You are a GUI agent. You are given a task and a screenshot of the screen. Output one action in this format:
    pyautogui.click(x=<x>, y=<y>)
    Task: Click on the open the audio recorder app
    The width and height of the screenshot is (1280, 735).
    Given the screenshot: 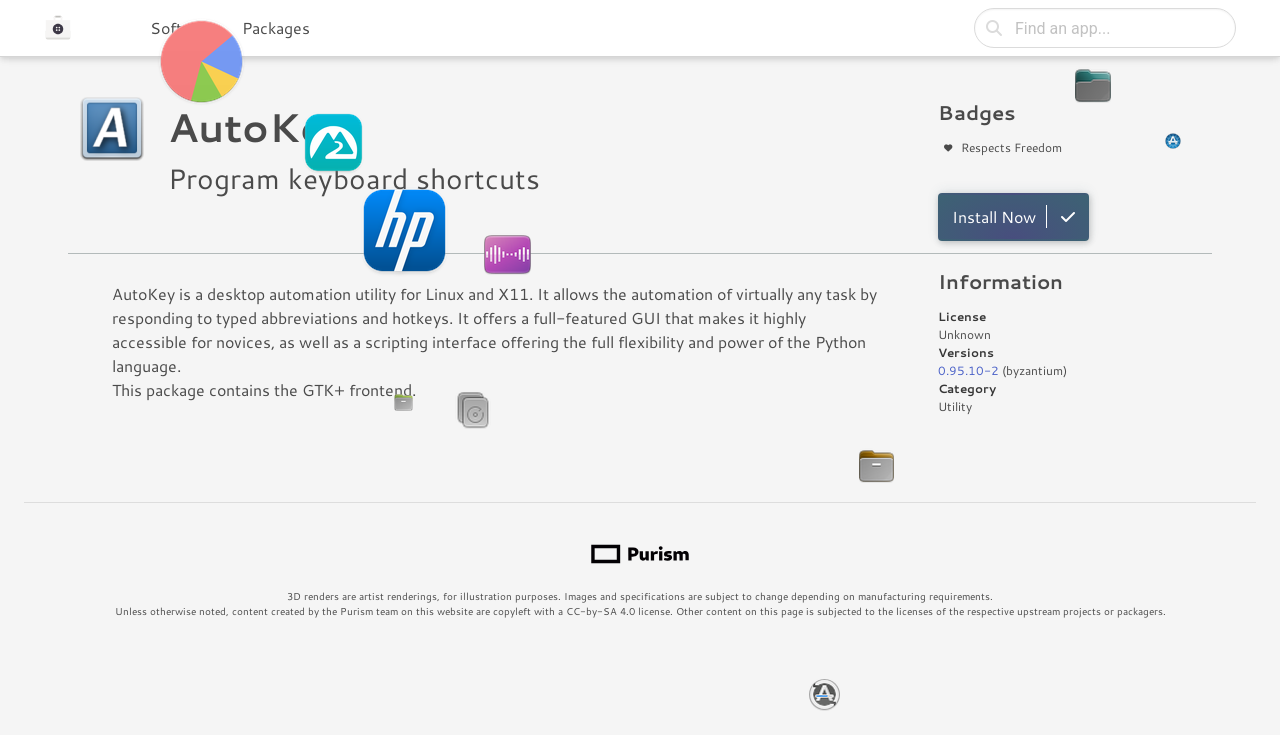 What is the action you would take?
    pyautogui.click(x=507, y=254)
    